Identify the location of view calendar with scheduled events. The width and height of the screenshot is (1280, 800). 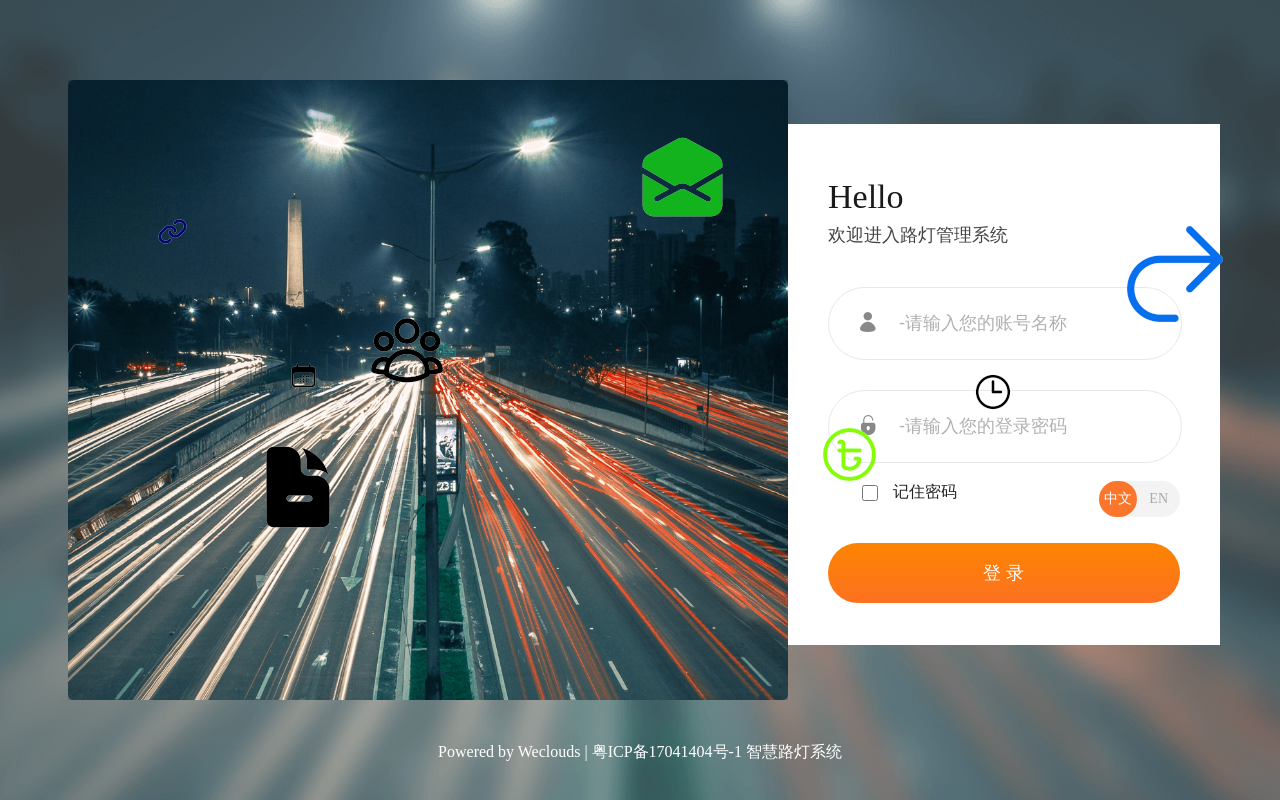
(303, 375).